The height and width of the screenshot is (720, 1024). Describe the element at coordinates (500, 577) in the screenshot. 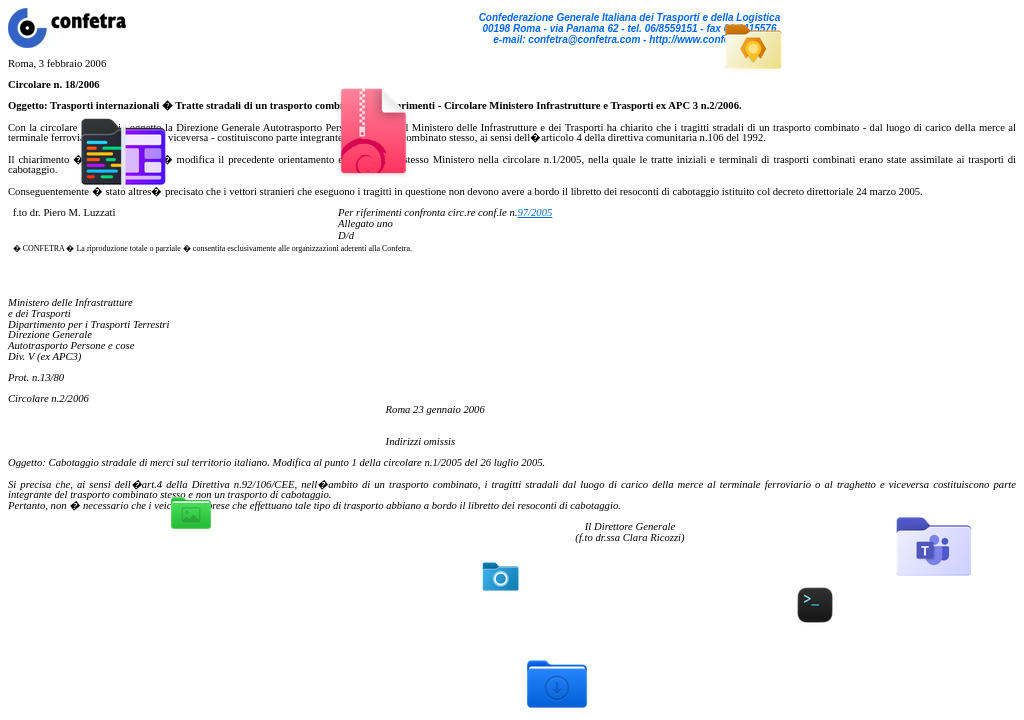

I see `open cortana-related files folder` at that location.